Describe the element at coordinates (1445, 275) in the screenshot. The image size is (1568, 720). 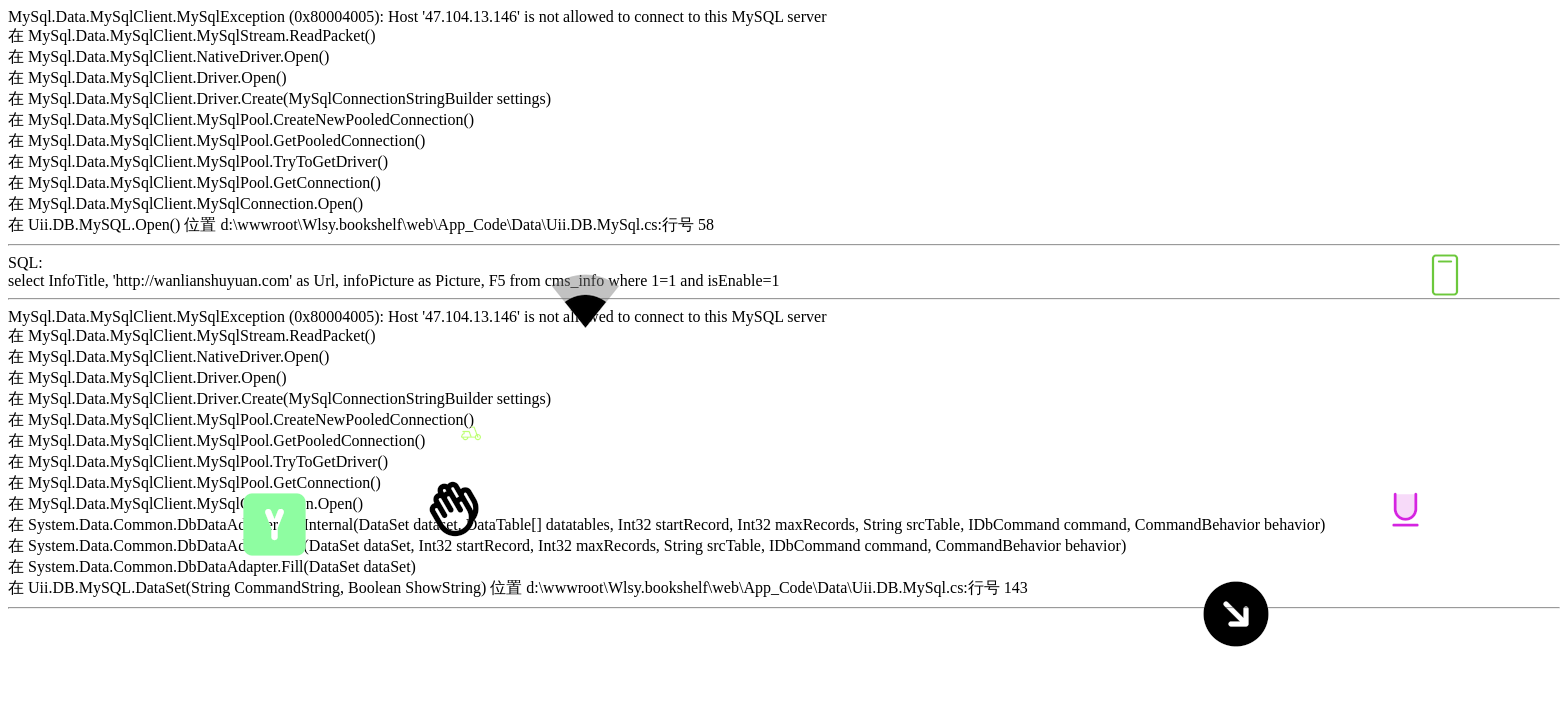
I see `phone speaker or audio output settings` at that location.